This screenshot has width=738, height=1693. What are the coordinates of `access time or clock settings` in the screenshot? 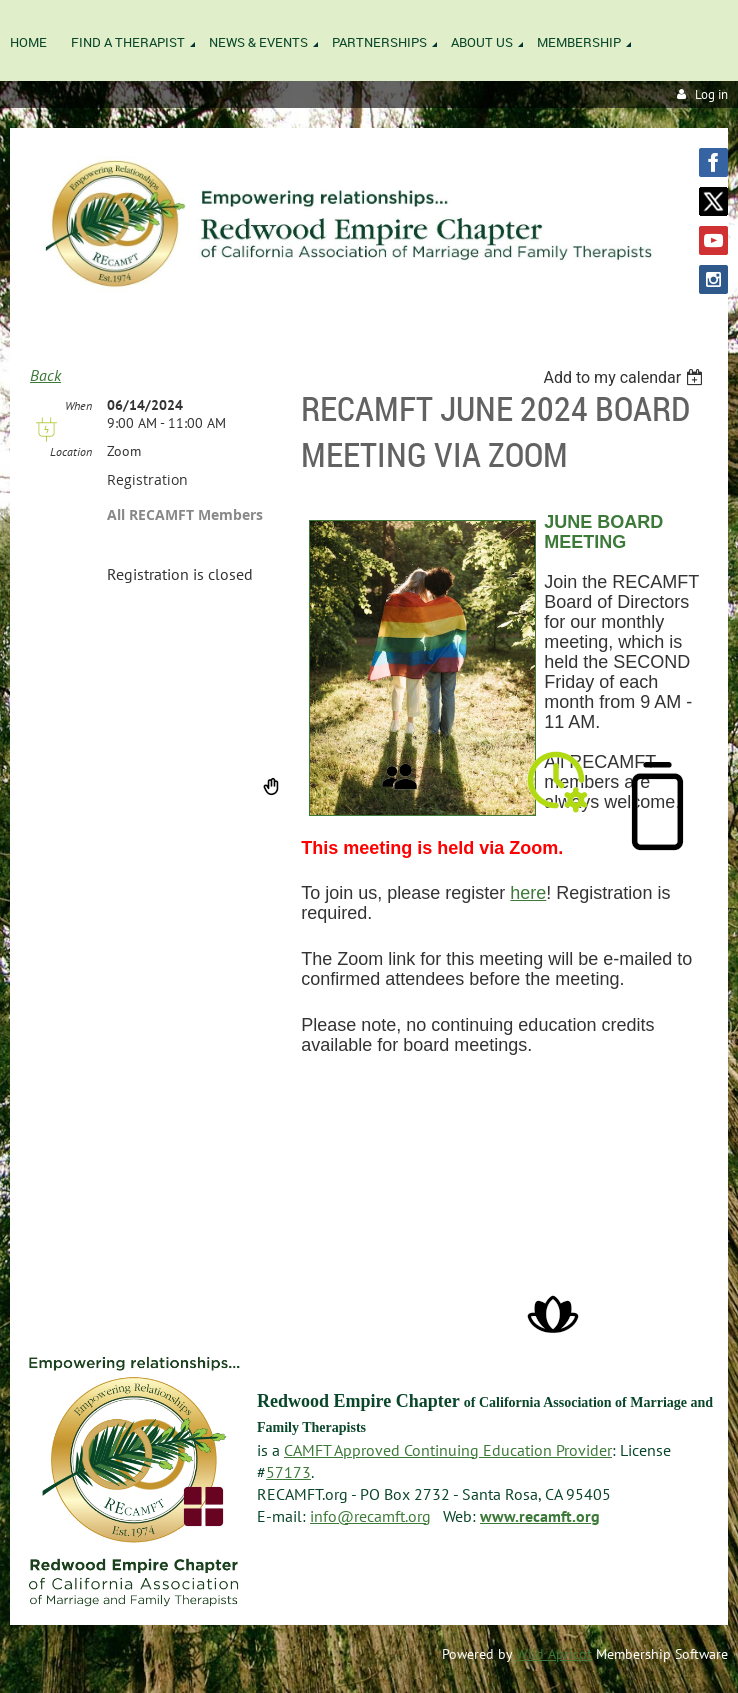 It's located at (556, 780).